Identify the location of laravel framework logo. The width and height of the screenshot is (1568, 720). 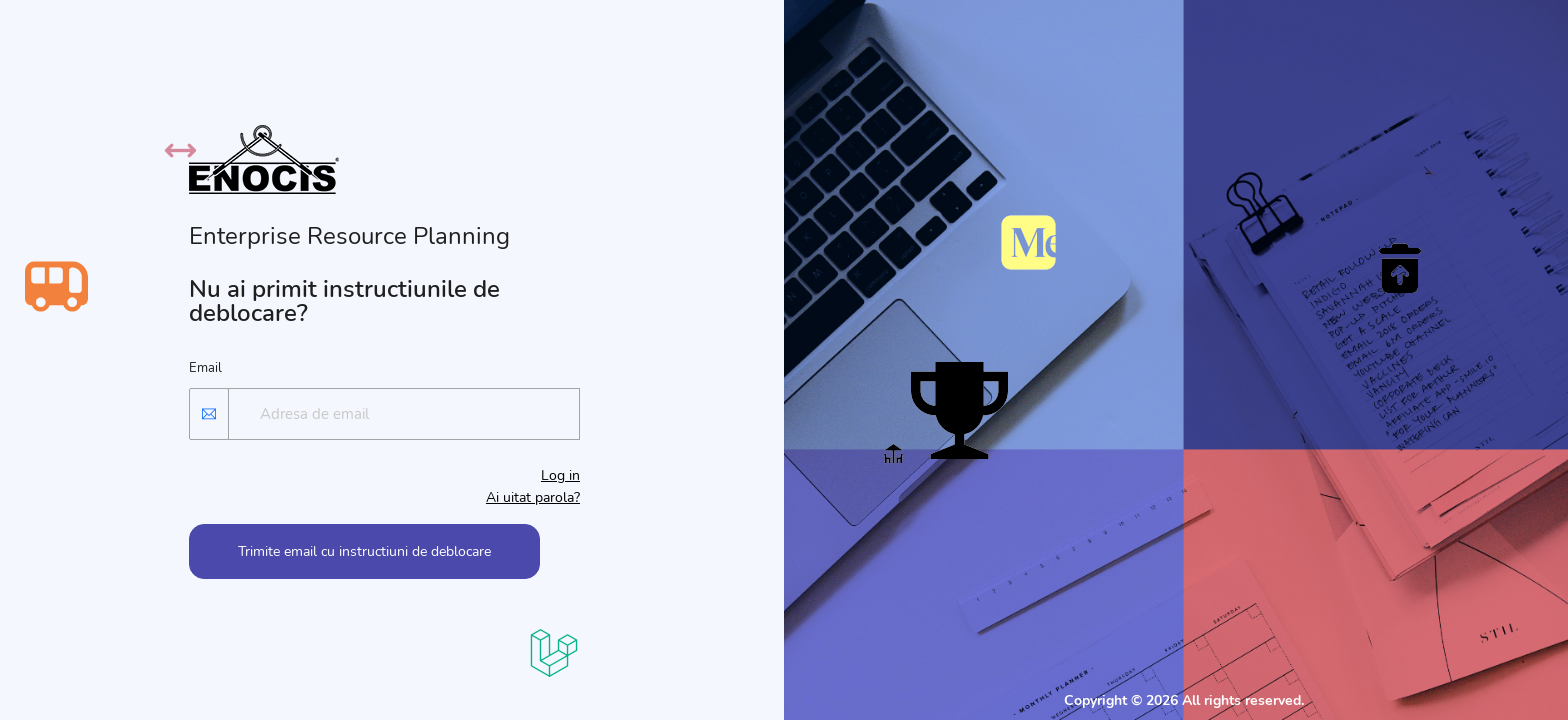
(554, 653).